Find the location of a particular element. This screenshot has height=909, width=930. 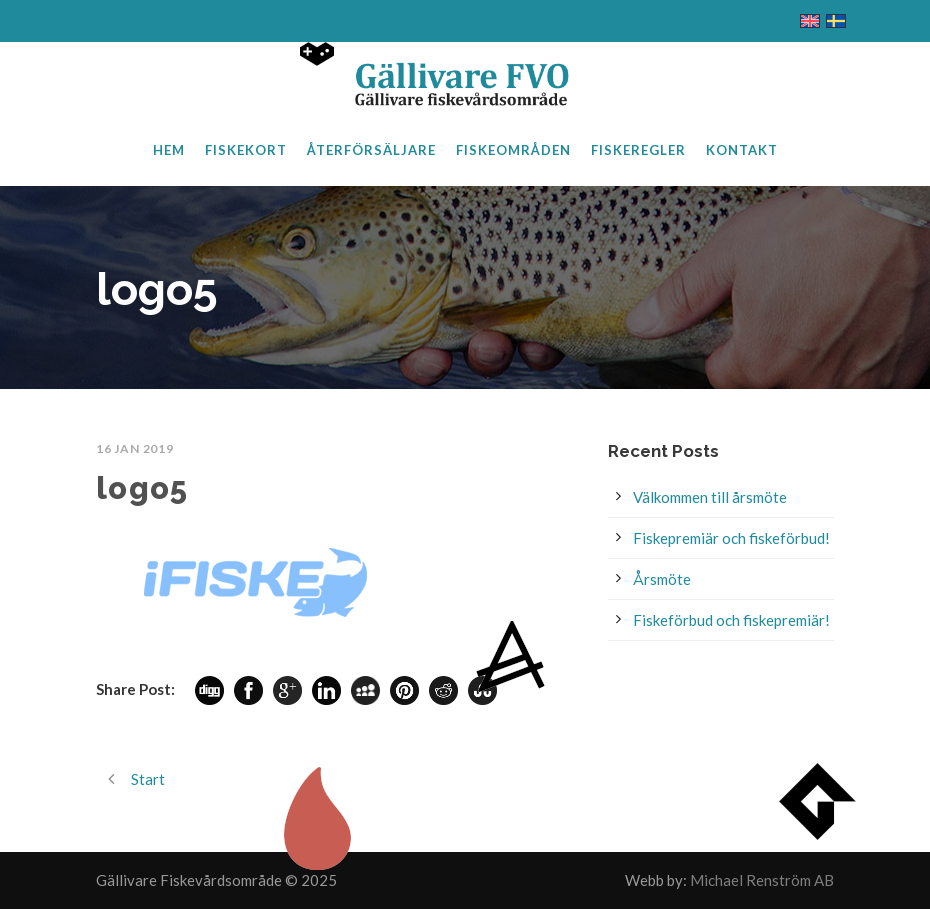

elixir programming language logo is located at coordinates (317, 818).